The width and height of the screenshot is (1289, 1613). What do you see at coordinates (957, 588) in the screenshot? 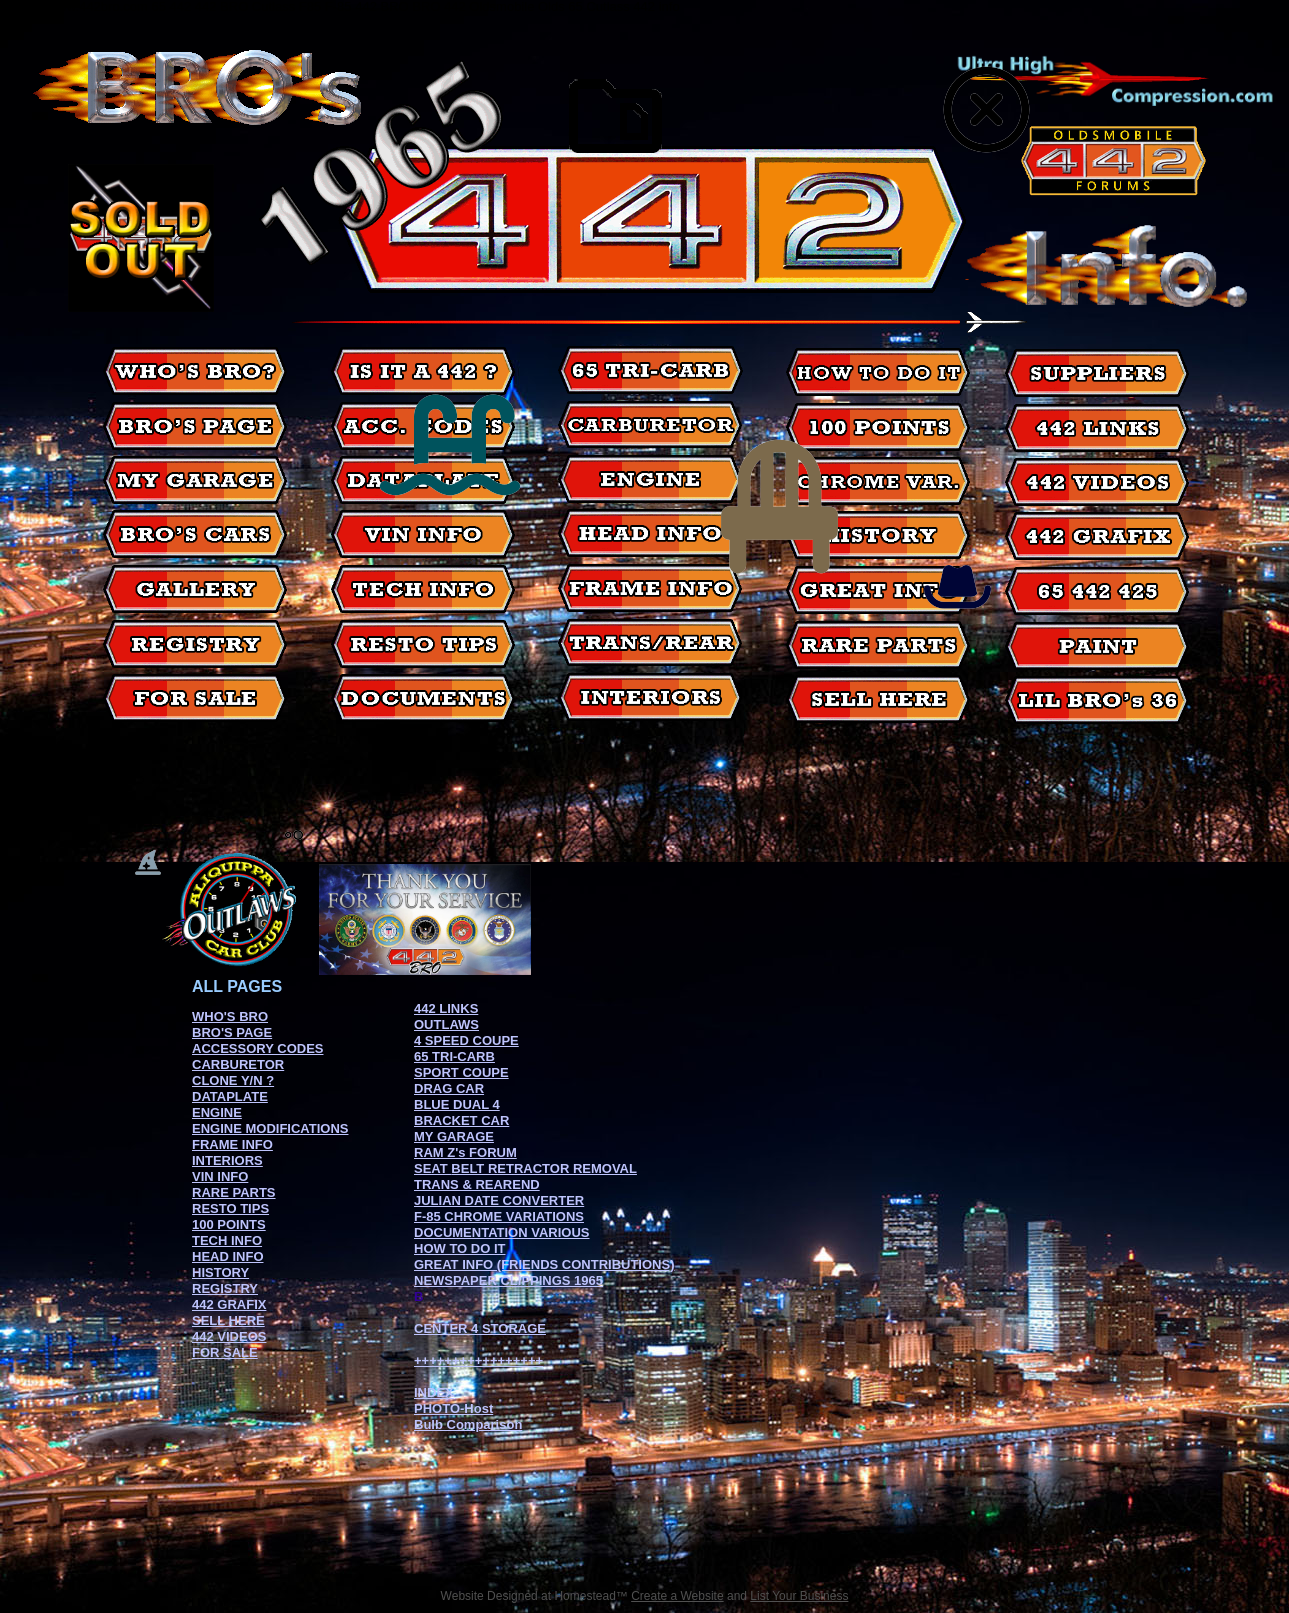
I see `select western or country theme` at bounding box center [957, 588].